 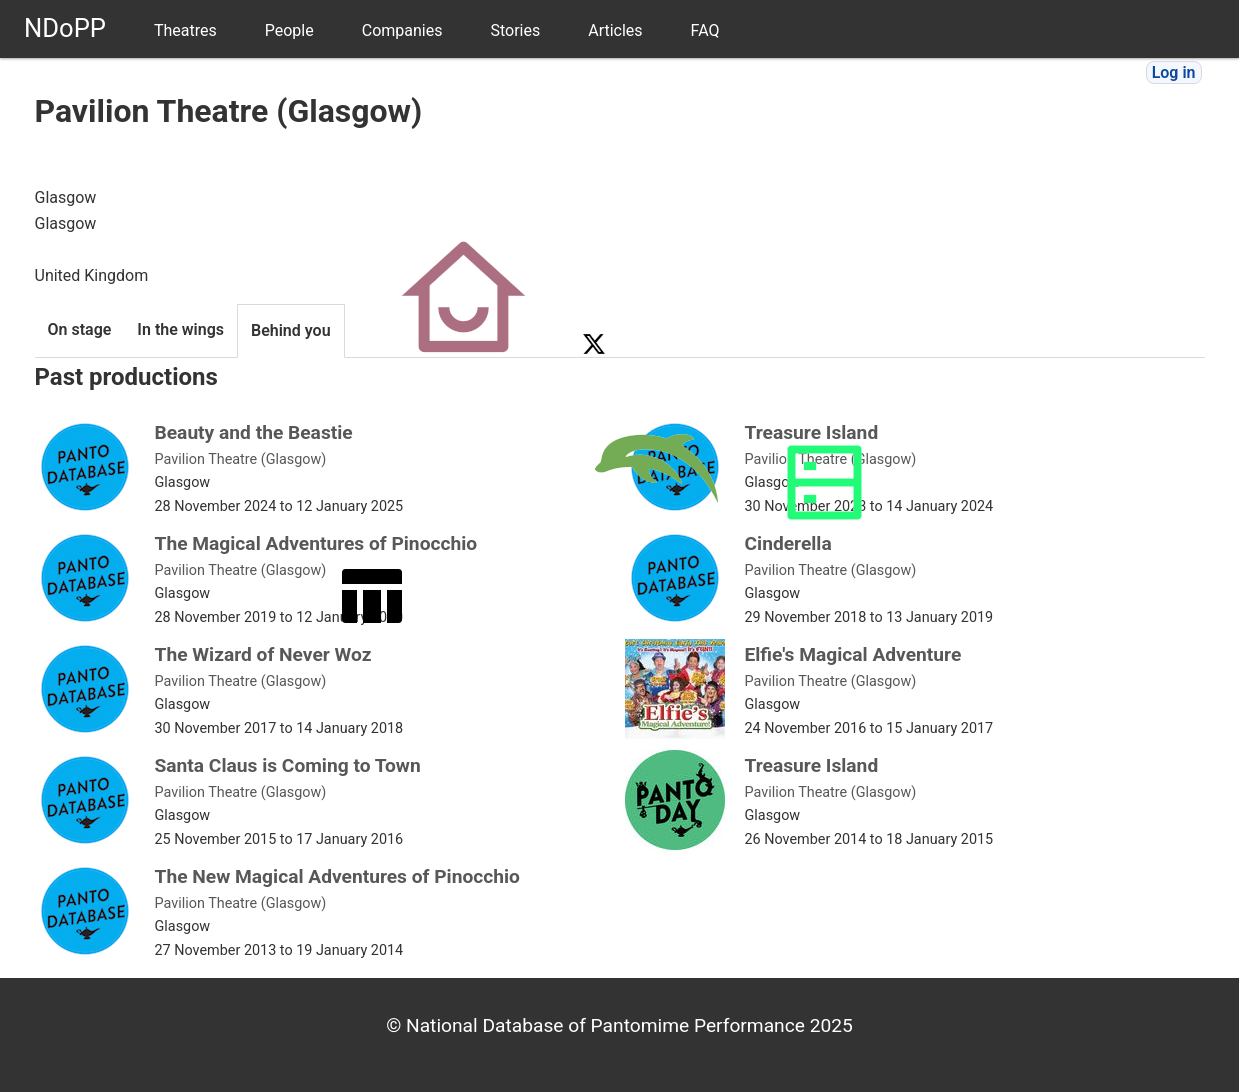 I want to click on open the X (formerly Twitter) app, so click(x=594, y=344).